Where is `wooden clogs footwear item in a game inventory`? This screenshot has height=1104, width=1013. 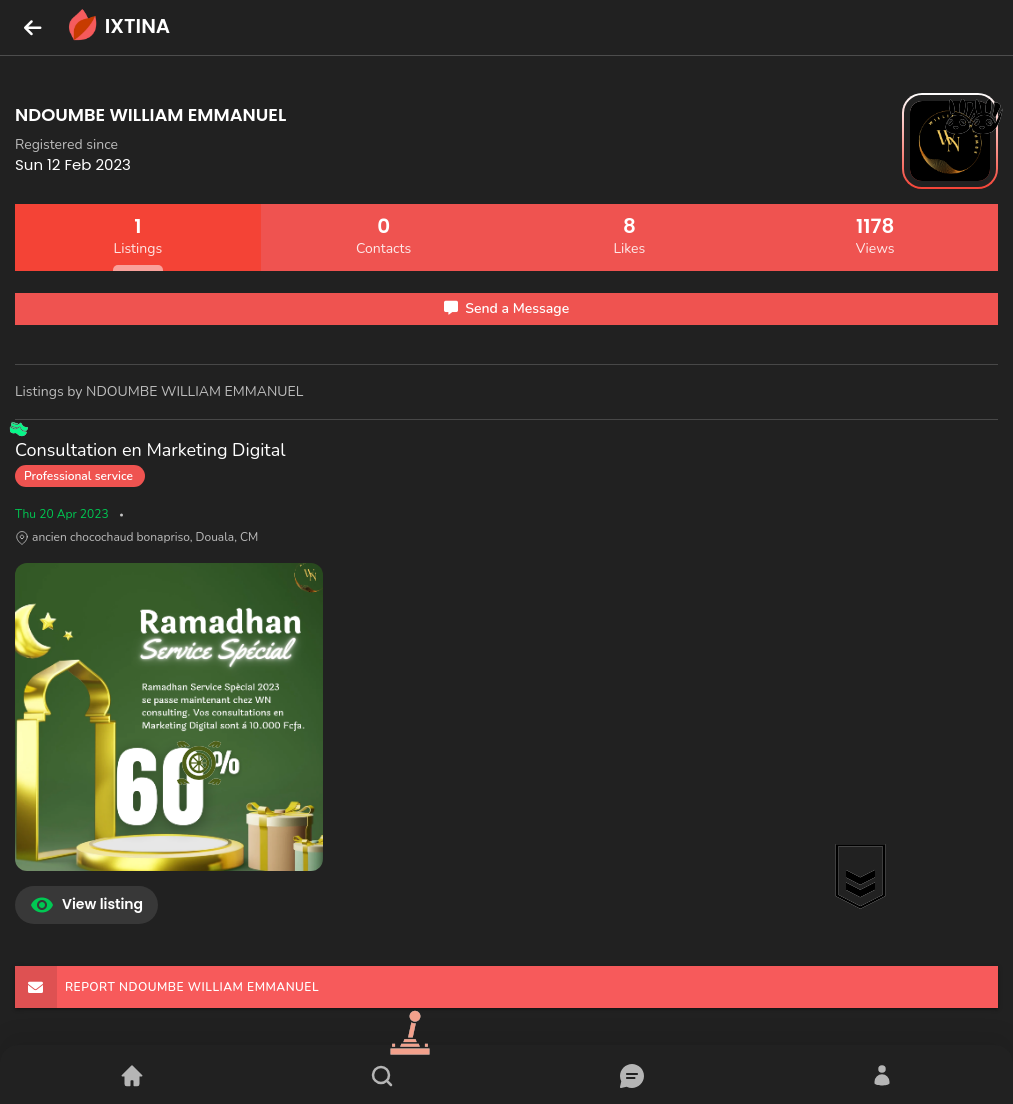
wooden clogs footwear item in a game inventory is located at coordinates (19, 429).